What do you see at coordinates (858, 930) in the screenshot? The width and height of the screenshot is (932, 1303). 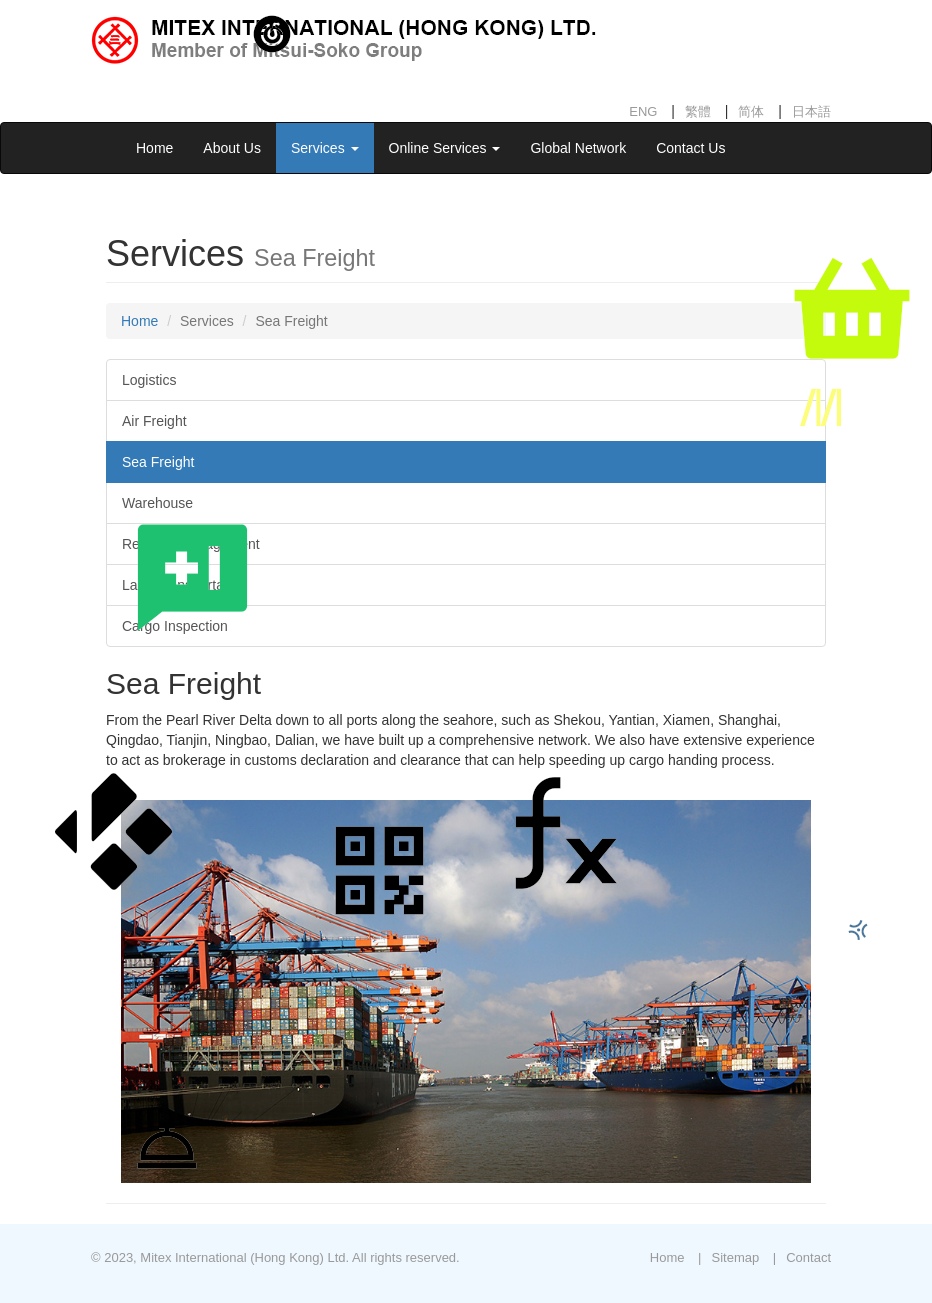 I see `open Launchpad app launcher` at bounding box center [858, 930].